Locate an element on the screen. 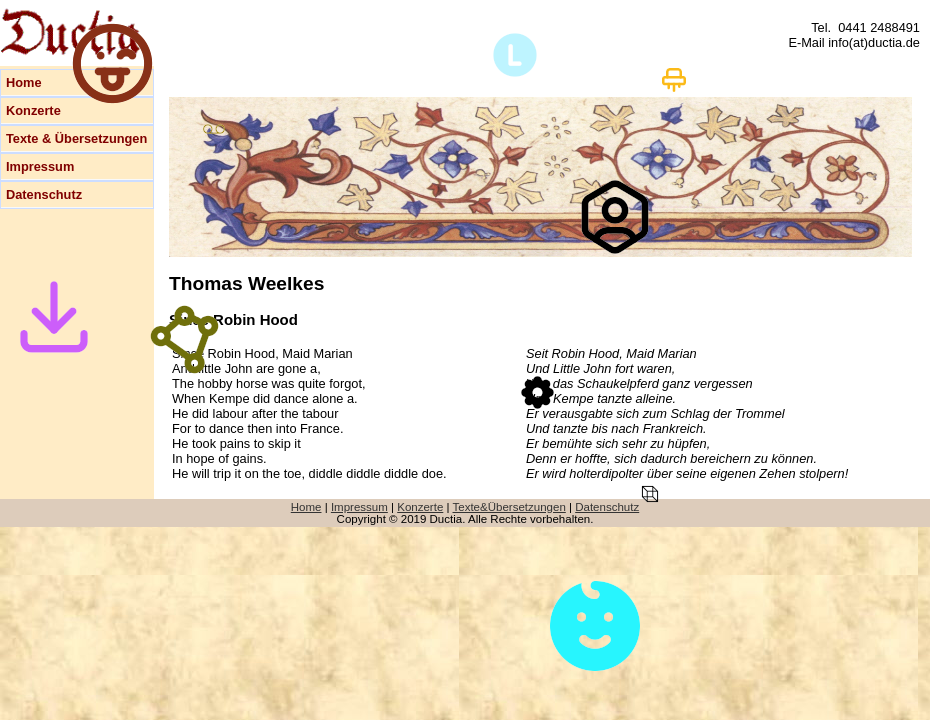  view user profile is located at coordinates (615, 217).